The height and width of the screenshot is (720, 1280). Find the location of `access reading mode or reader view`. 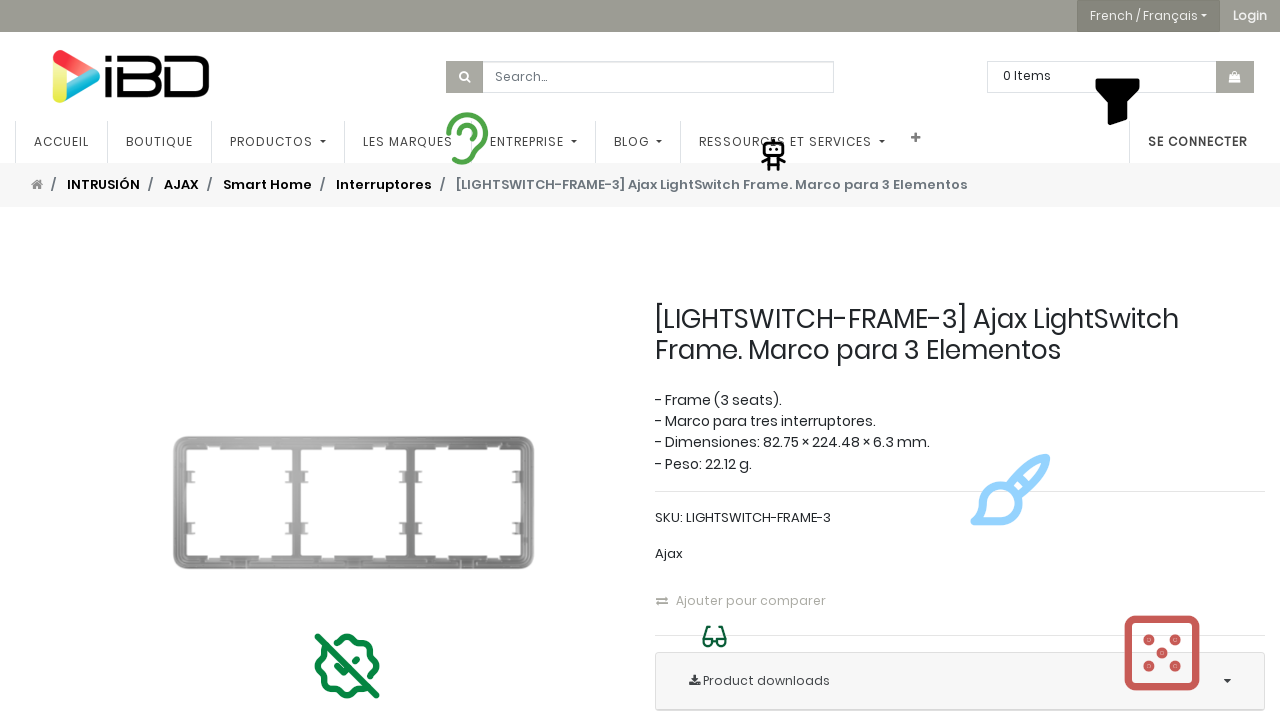

access reading mode or reader view is located at coordinates (714, 636).